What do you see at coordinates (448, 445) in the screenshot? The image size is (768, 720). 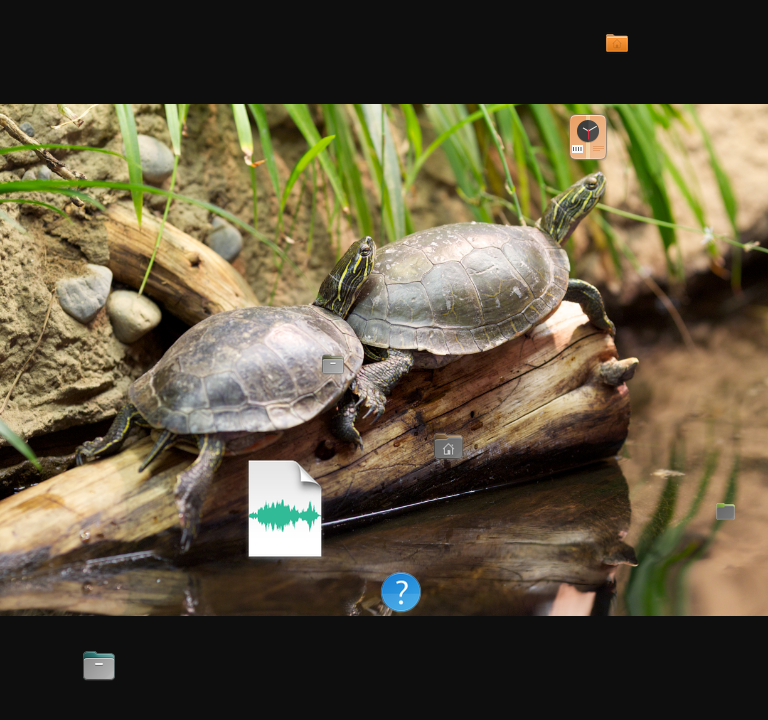 I see `access your home folder` at bounding box center [448, 445].